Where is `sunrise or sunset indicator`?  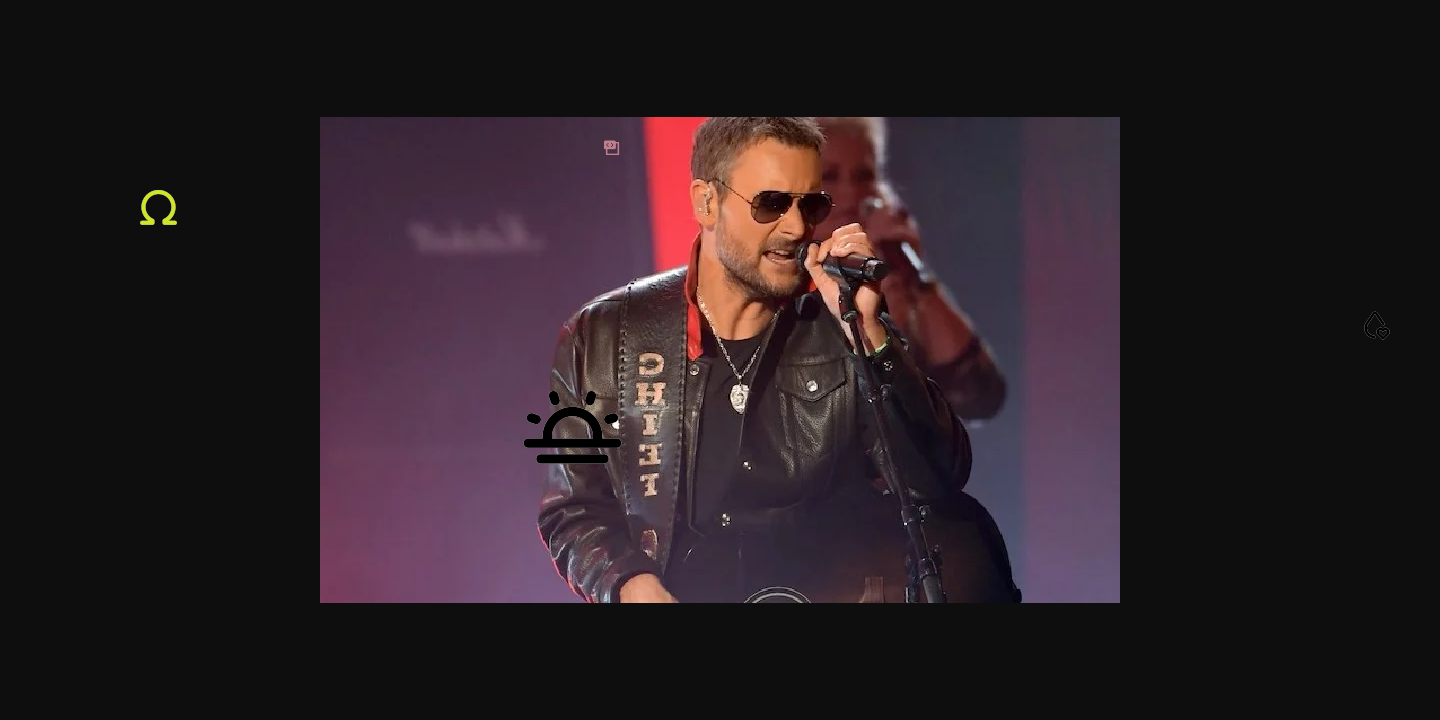 sunrise or sunset indicator is located at coordinates (572, 430).